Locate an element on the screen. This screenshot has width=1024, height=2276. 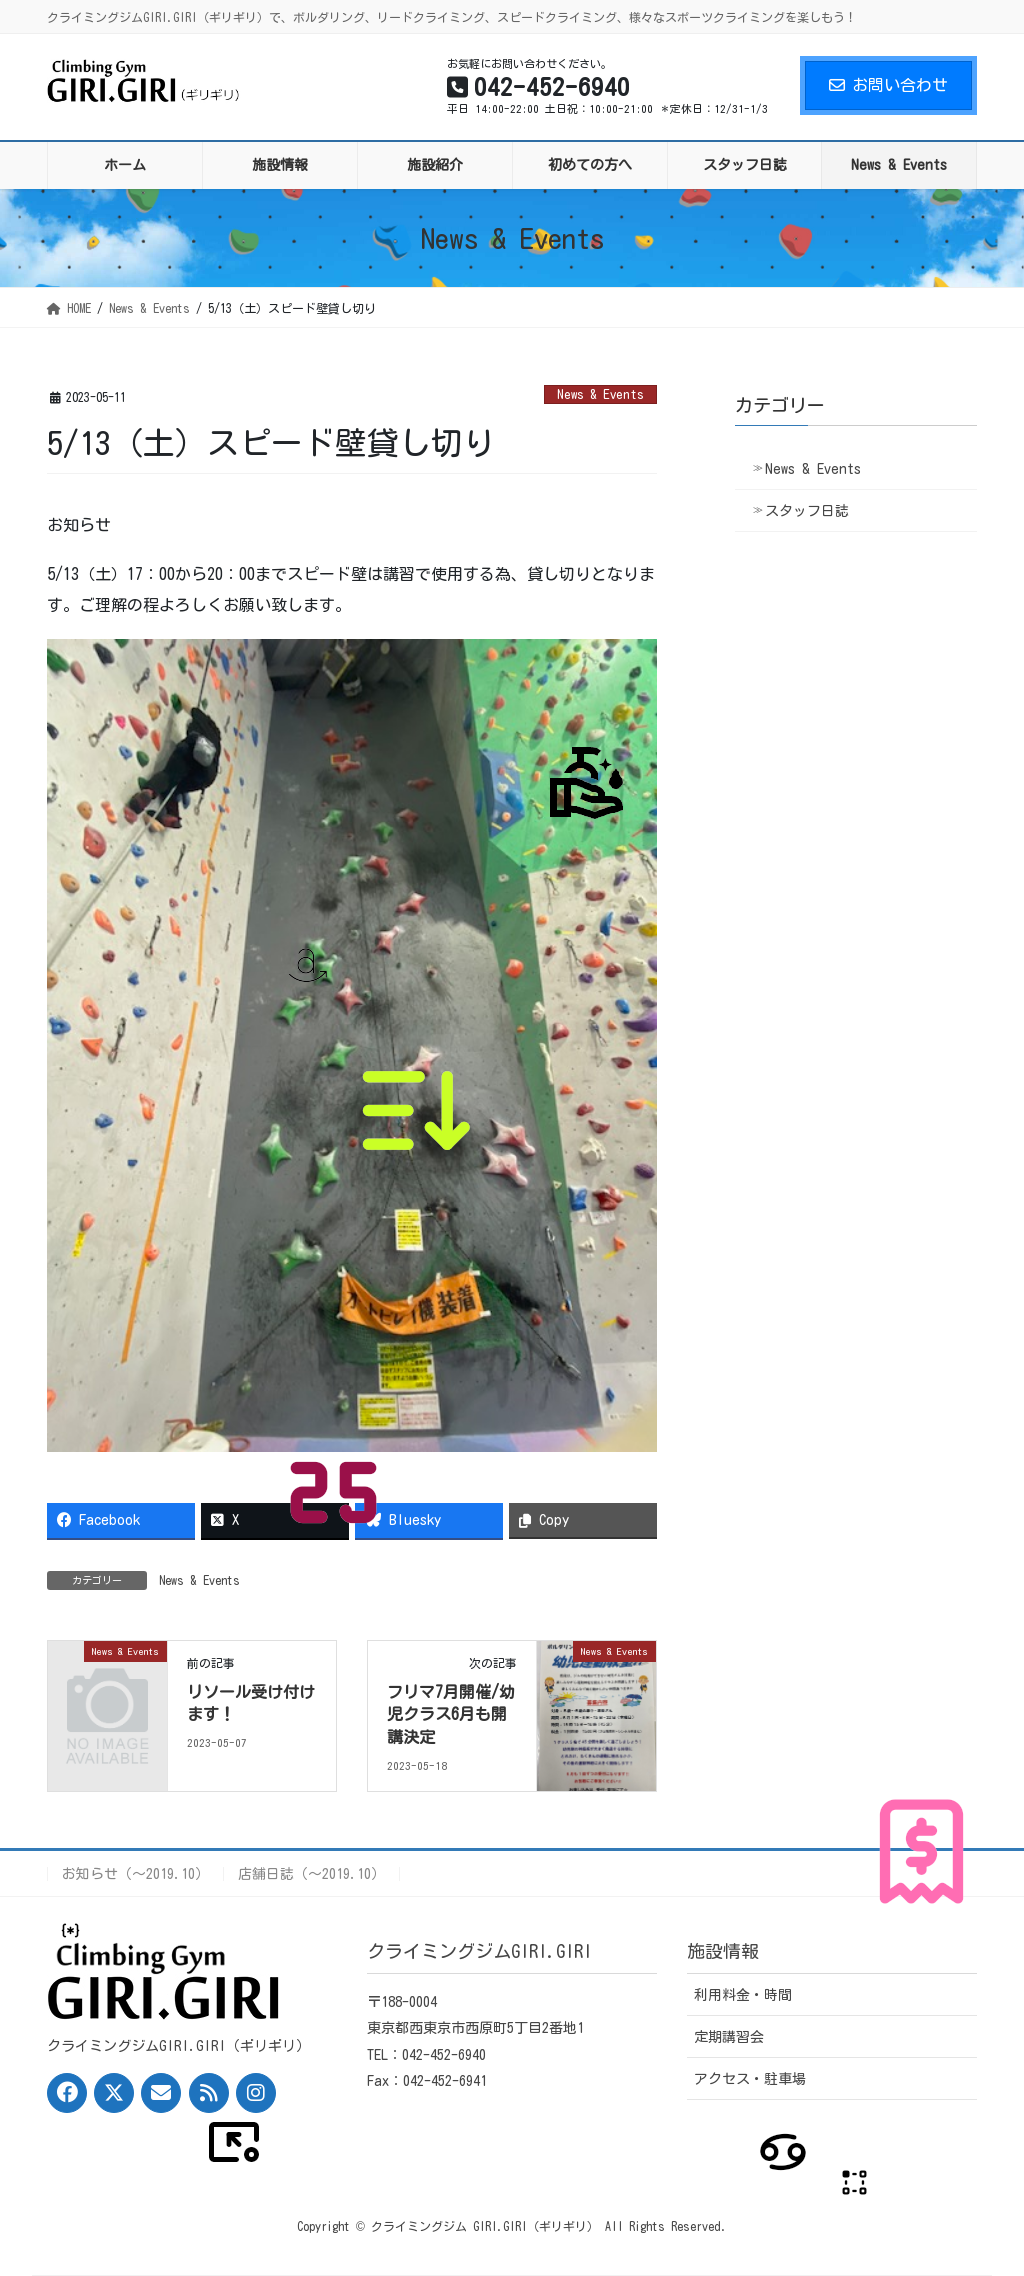
view purchase receipt or transaction details is located at coordinates (921, 1851).